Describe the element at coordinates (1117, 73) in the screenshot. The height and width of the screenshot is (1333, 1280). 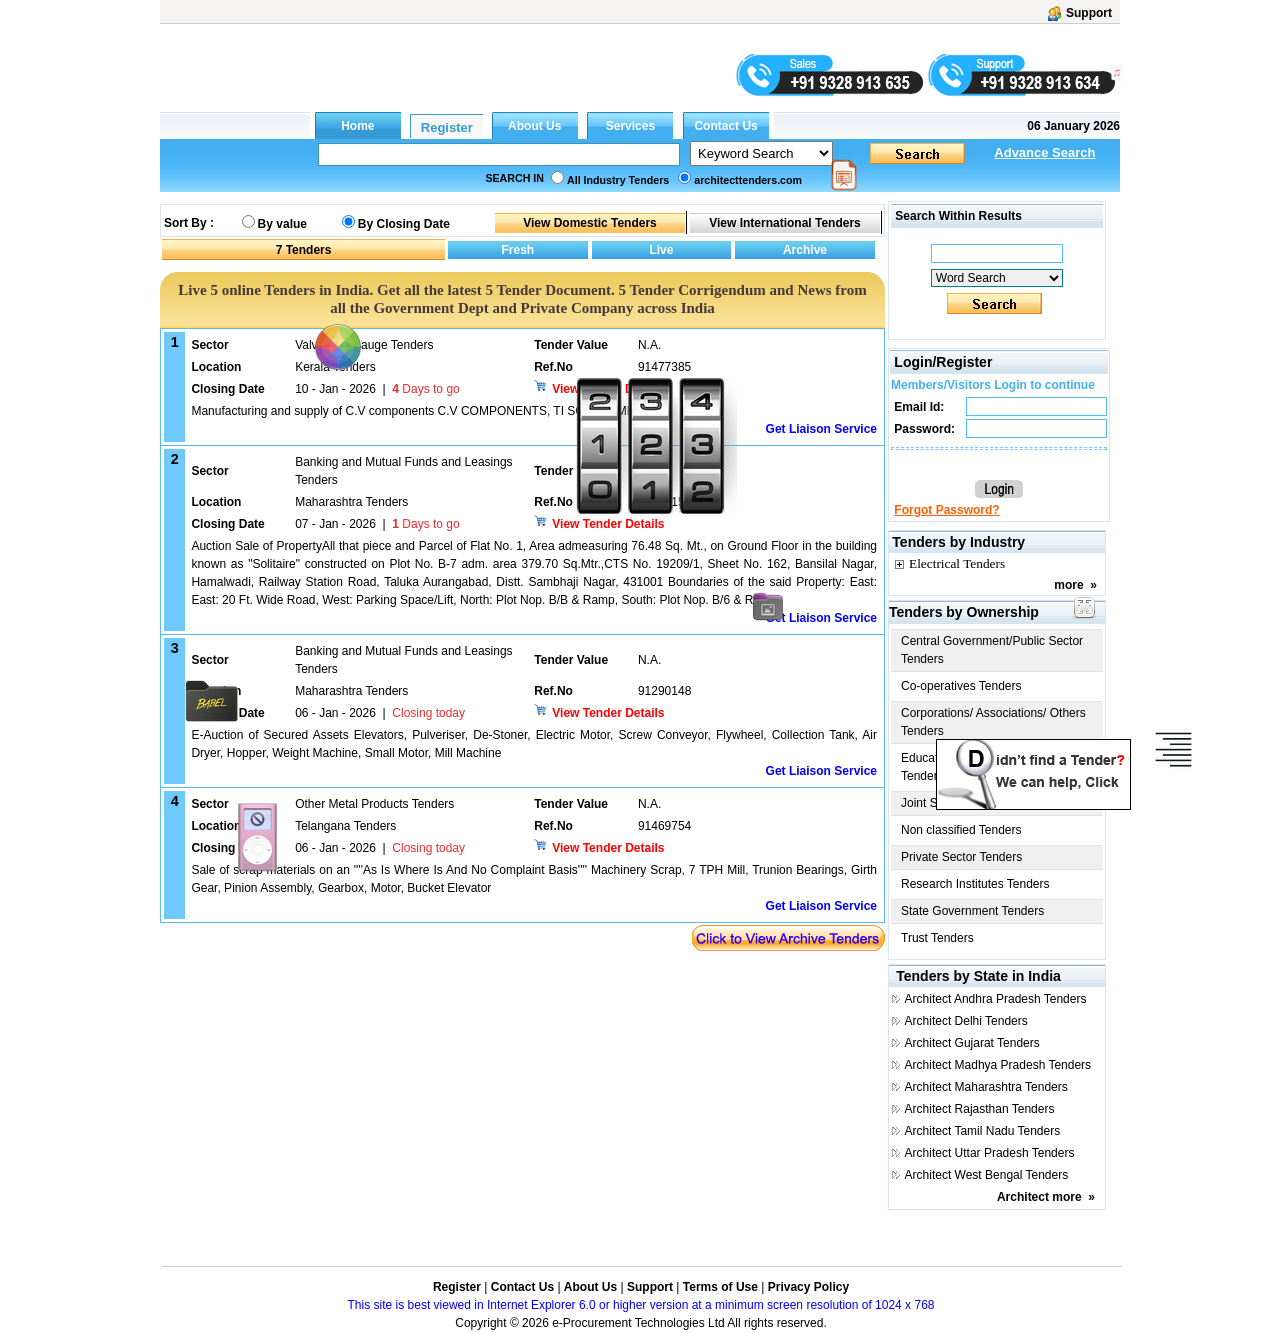
I see `an audio file type indicator` at that location.